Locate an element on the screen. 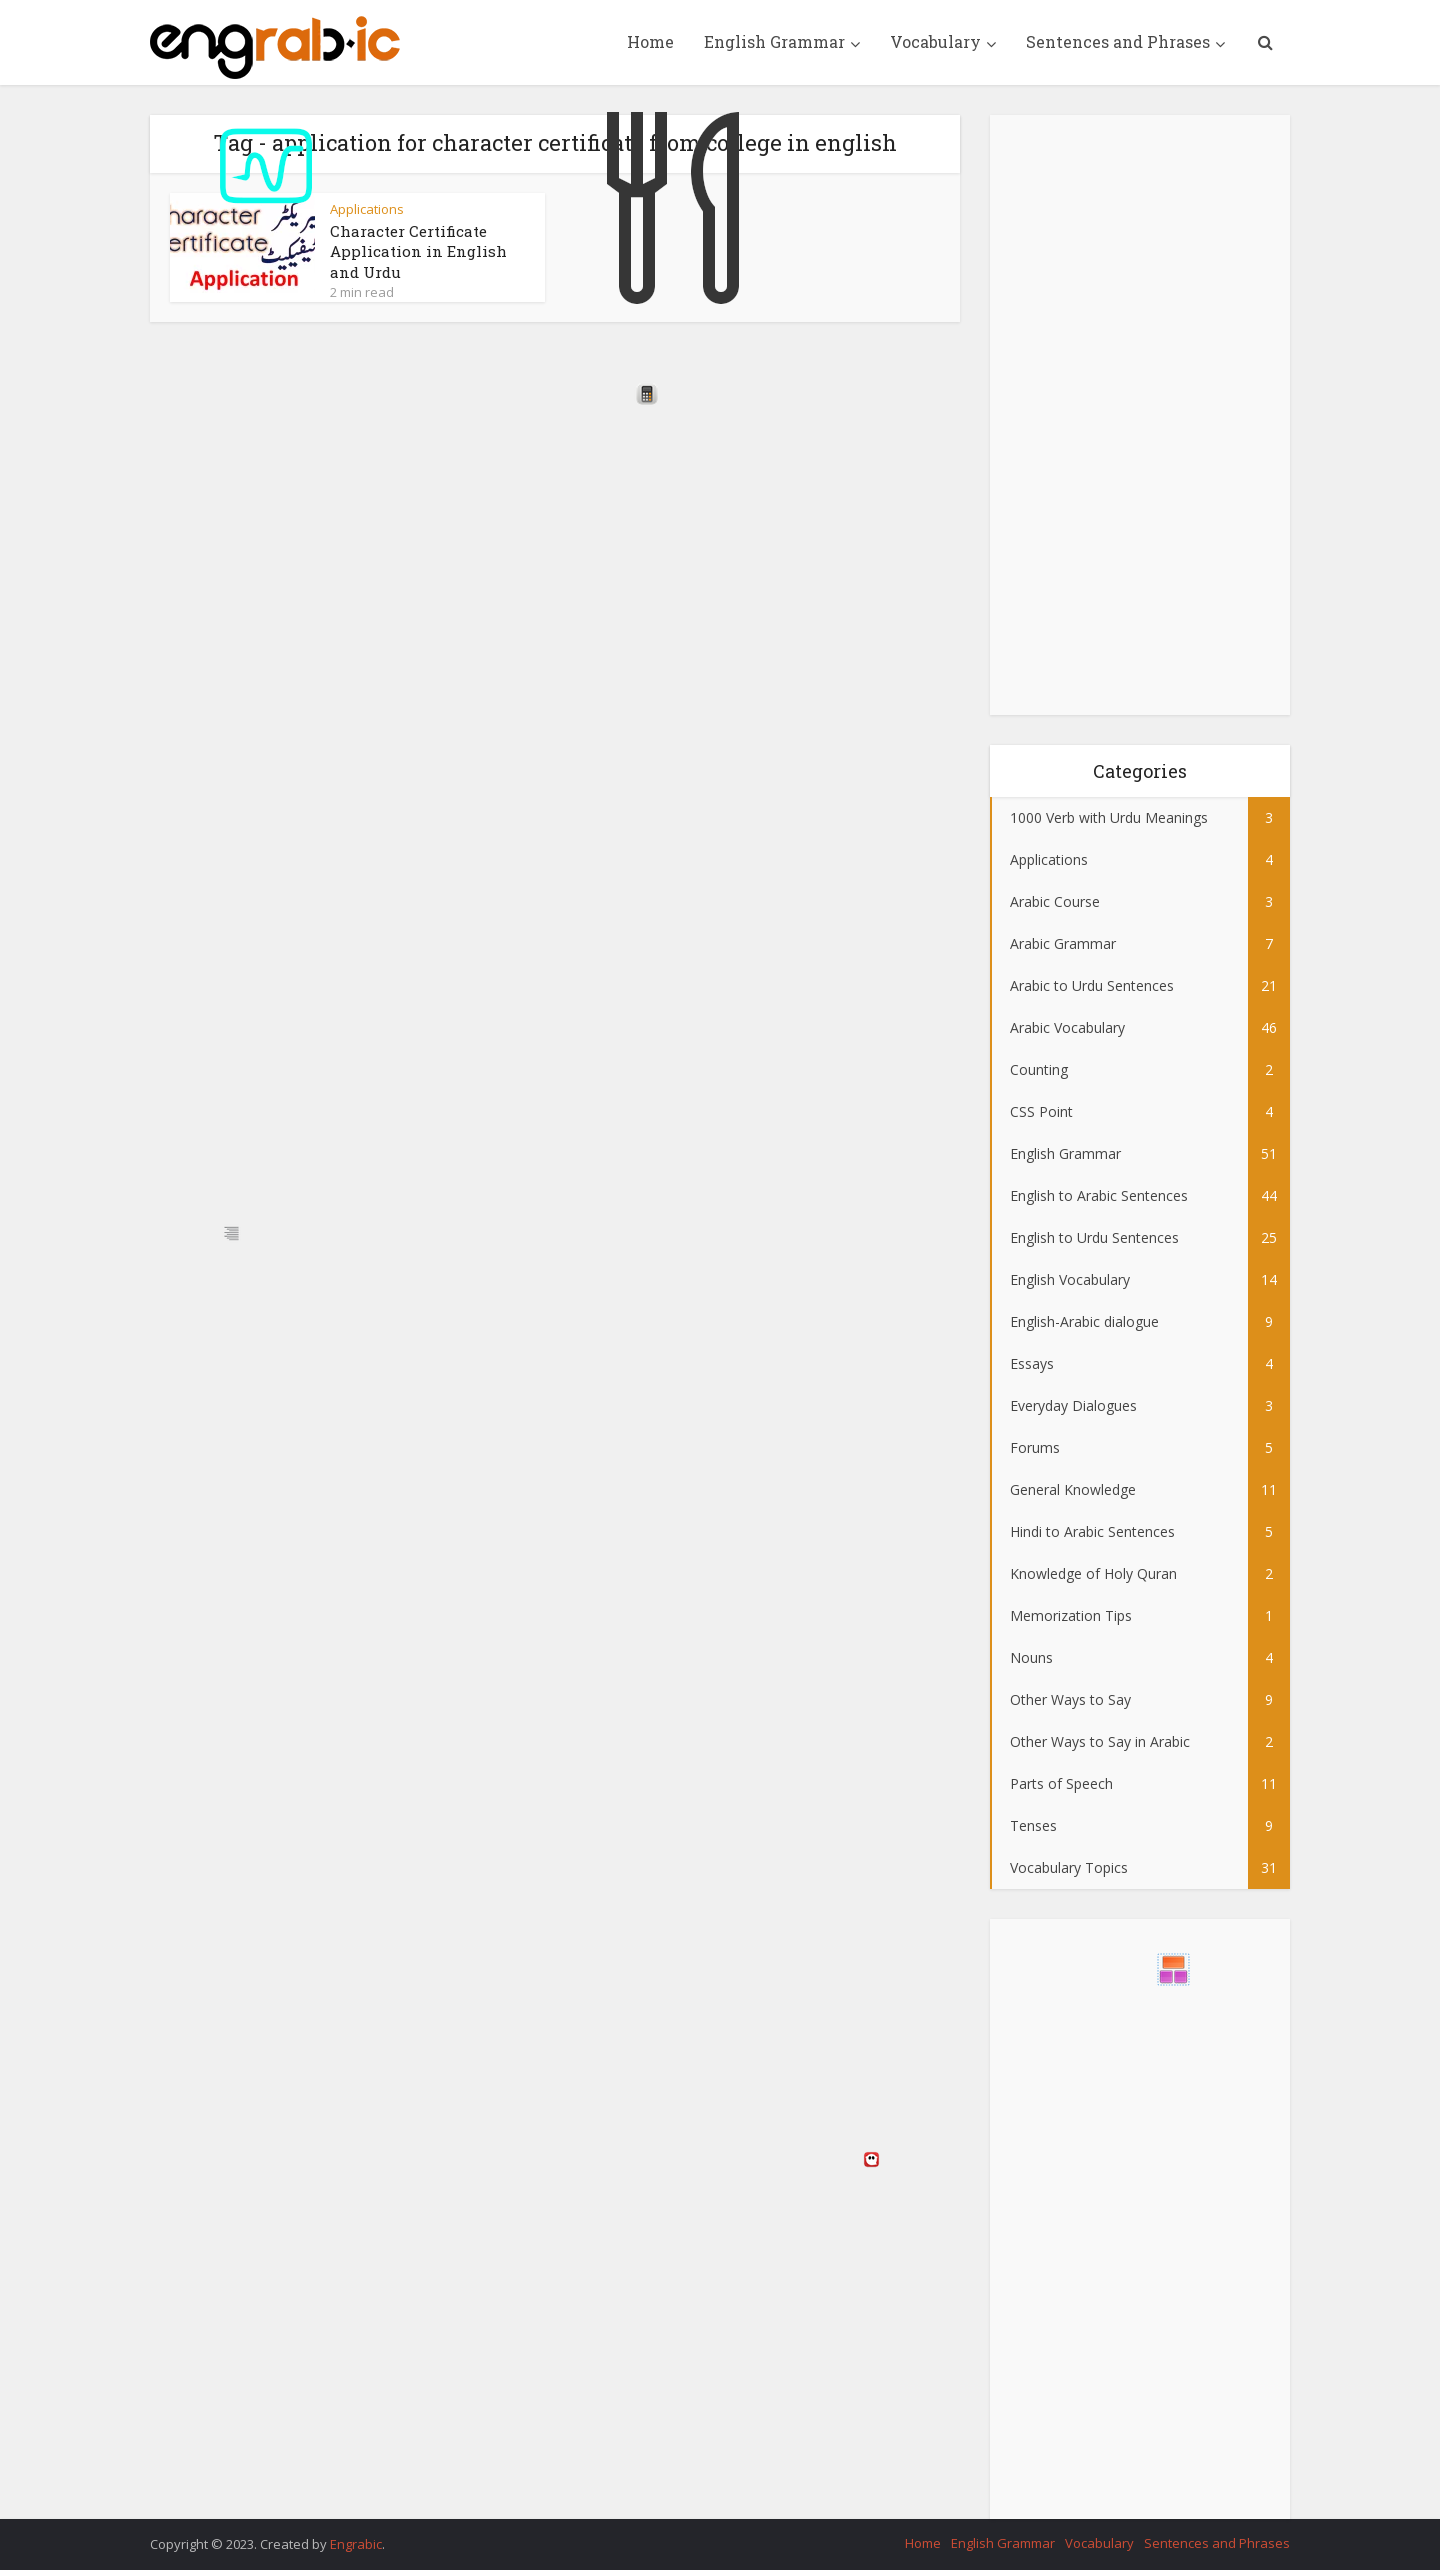 The image size is (1440, 2570). open the calculator app is located at coordinates (647, 394).